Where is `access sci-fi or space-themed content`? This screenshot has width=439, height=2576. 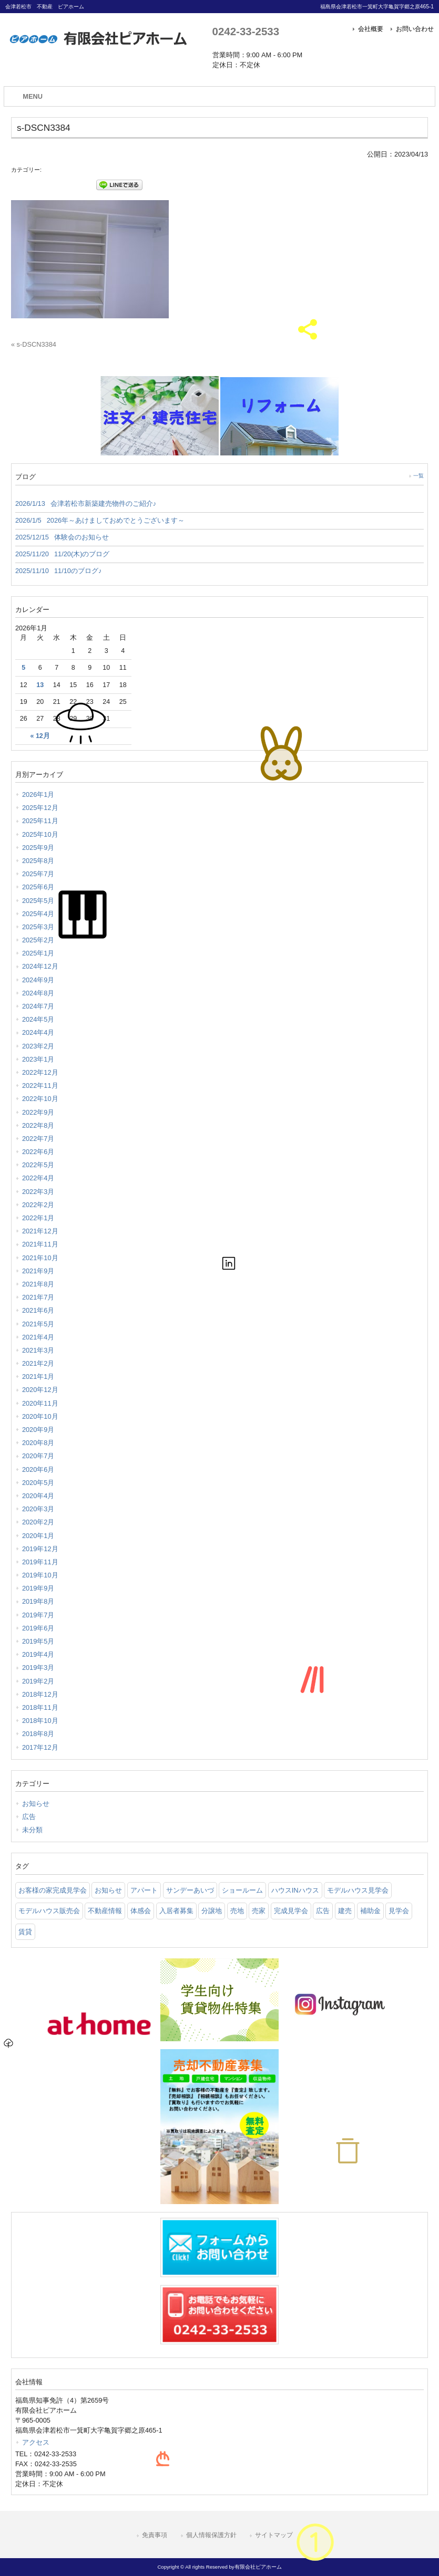
access sci-fi or space-themed content is located at coordinates (80, 722).